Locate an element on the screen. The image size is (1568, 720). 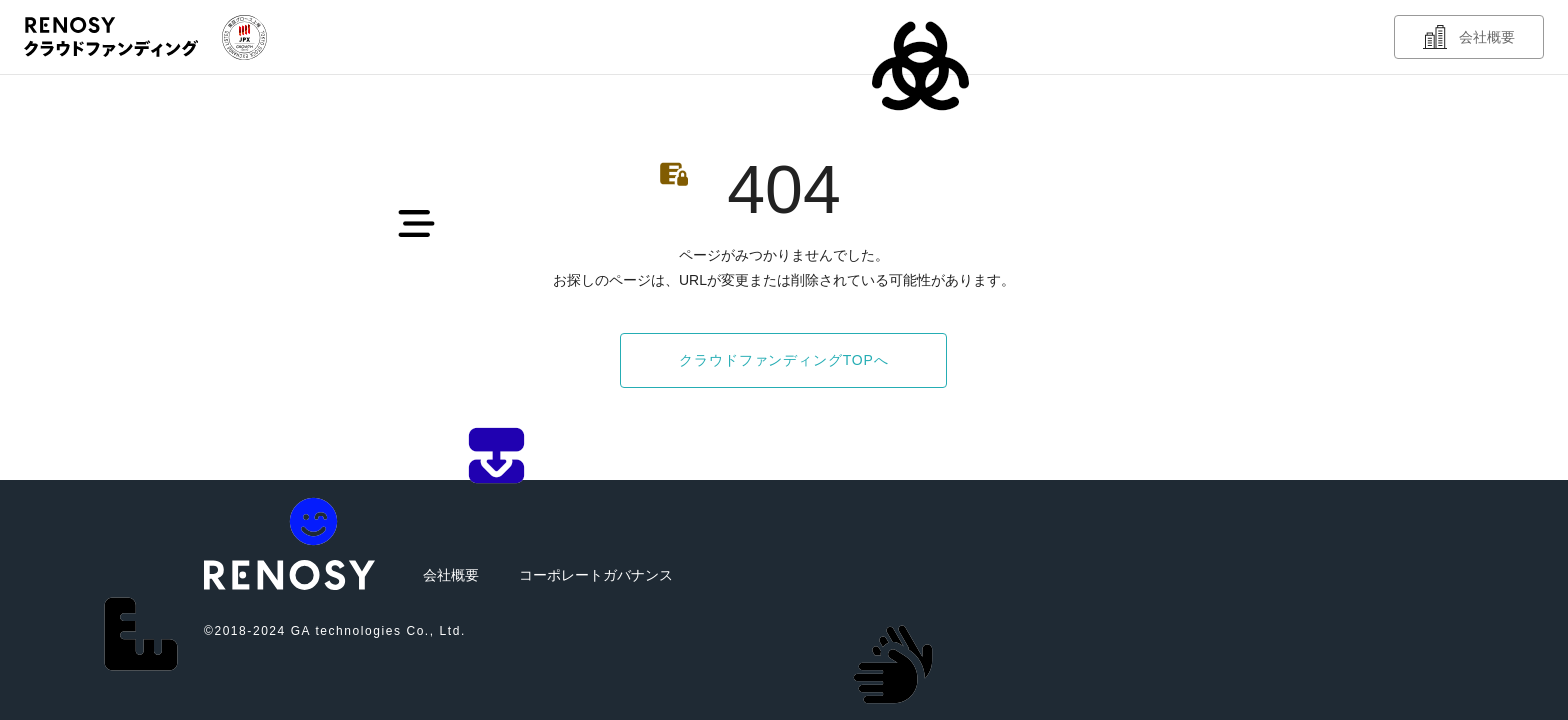
lock a specific row in a spreadsheet or table is located at coordinates (672, 173).